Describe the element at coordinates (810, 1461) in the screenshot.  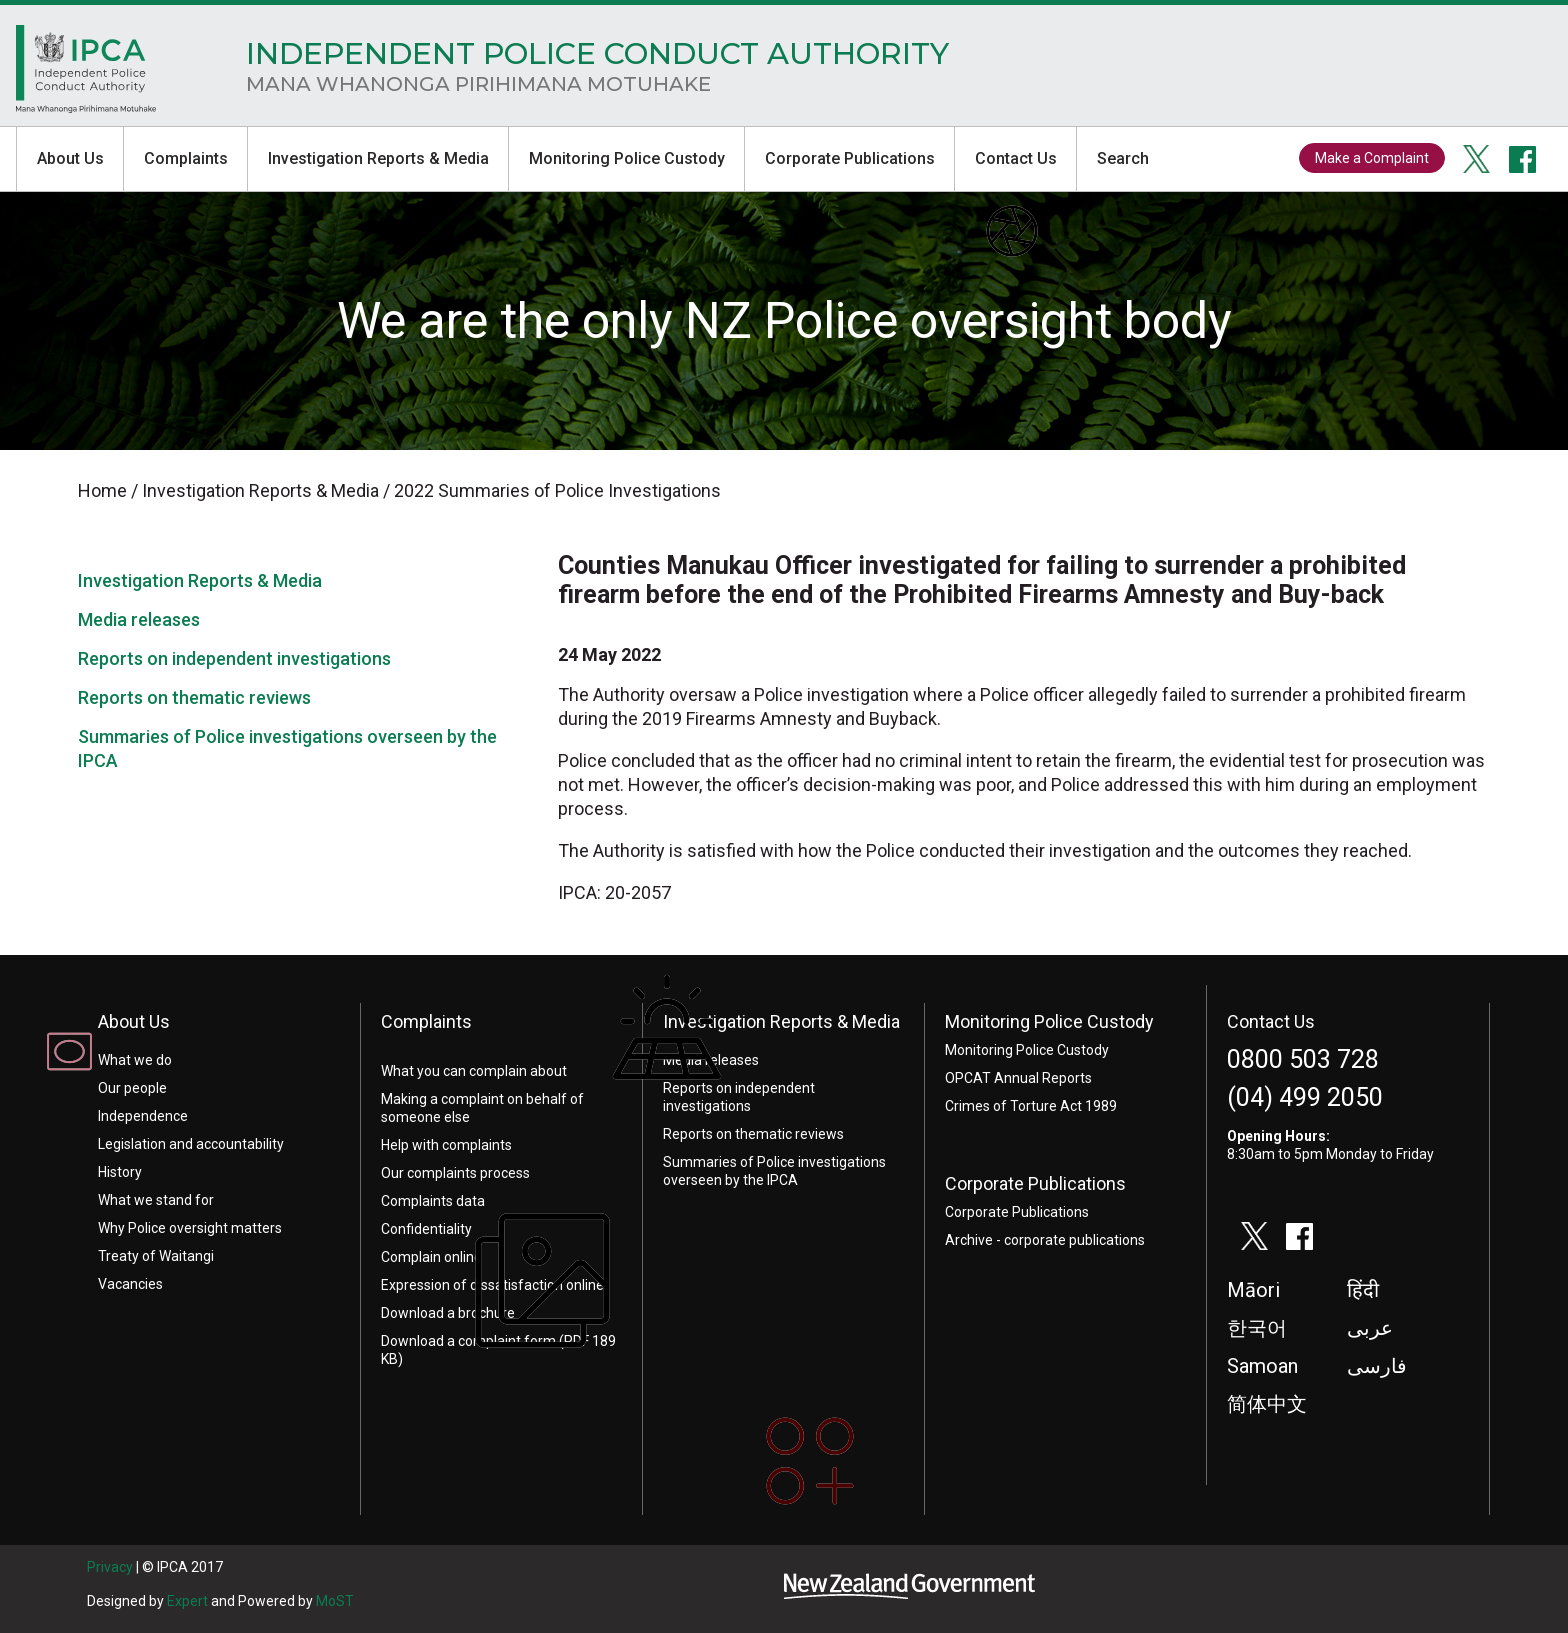
I see `add a new item to a collection` at that location.